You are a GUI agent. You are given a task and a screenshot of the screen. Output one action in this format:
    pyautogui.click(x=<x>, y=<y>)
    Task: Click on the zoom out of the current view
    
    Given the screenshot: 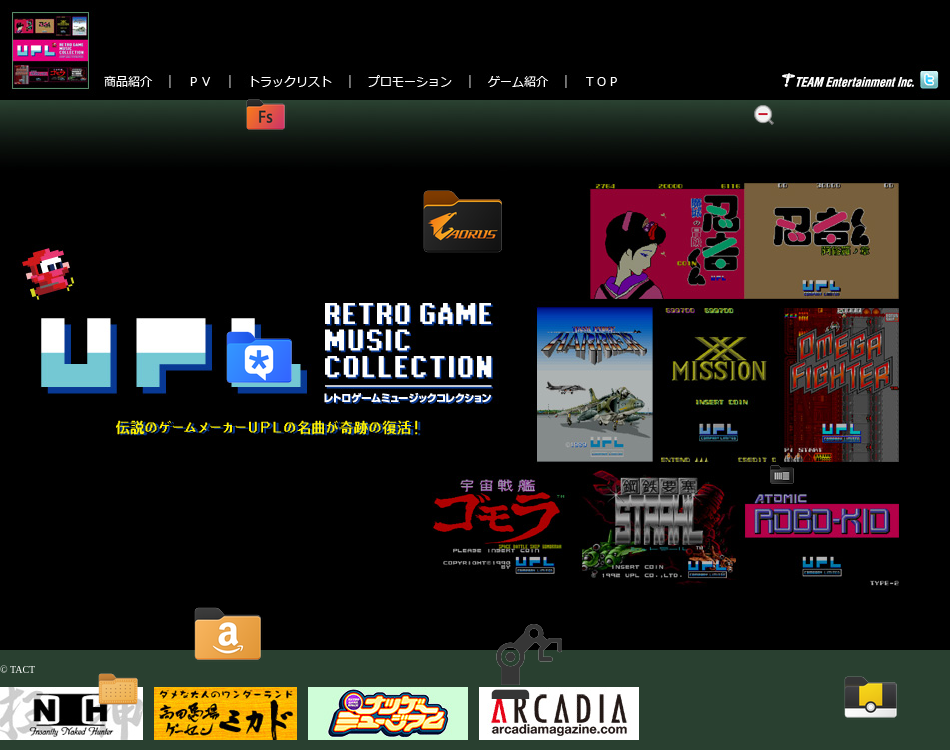 What is the action you would take?
    pyautogui.click(x=764, y=115)
    